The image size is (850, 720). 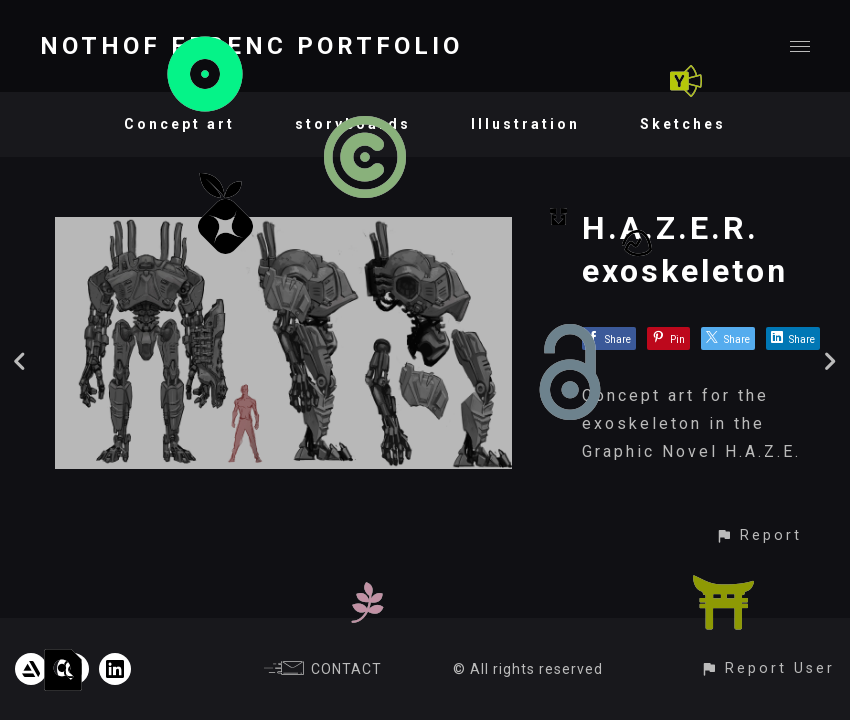 What do you see at coordinates (723, 602) in the screenshot?
I see `jinja templating engine logo` at bounding box center [723, 602].